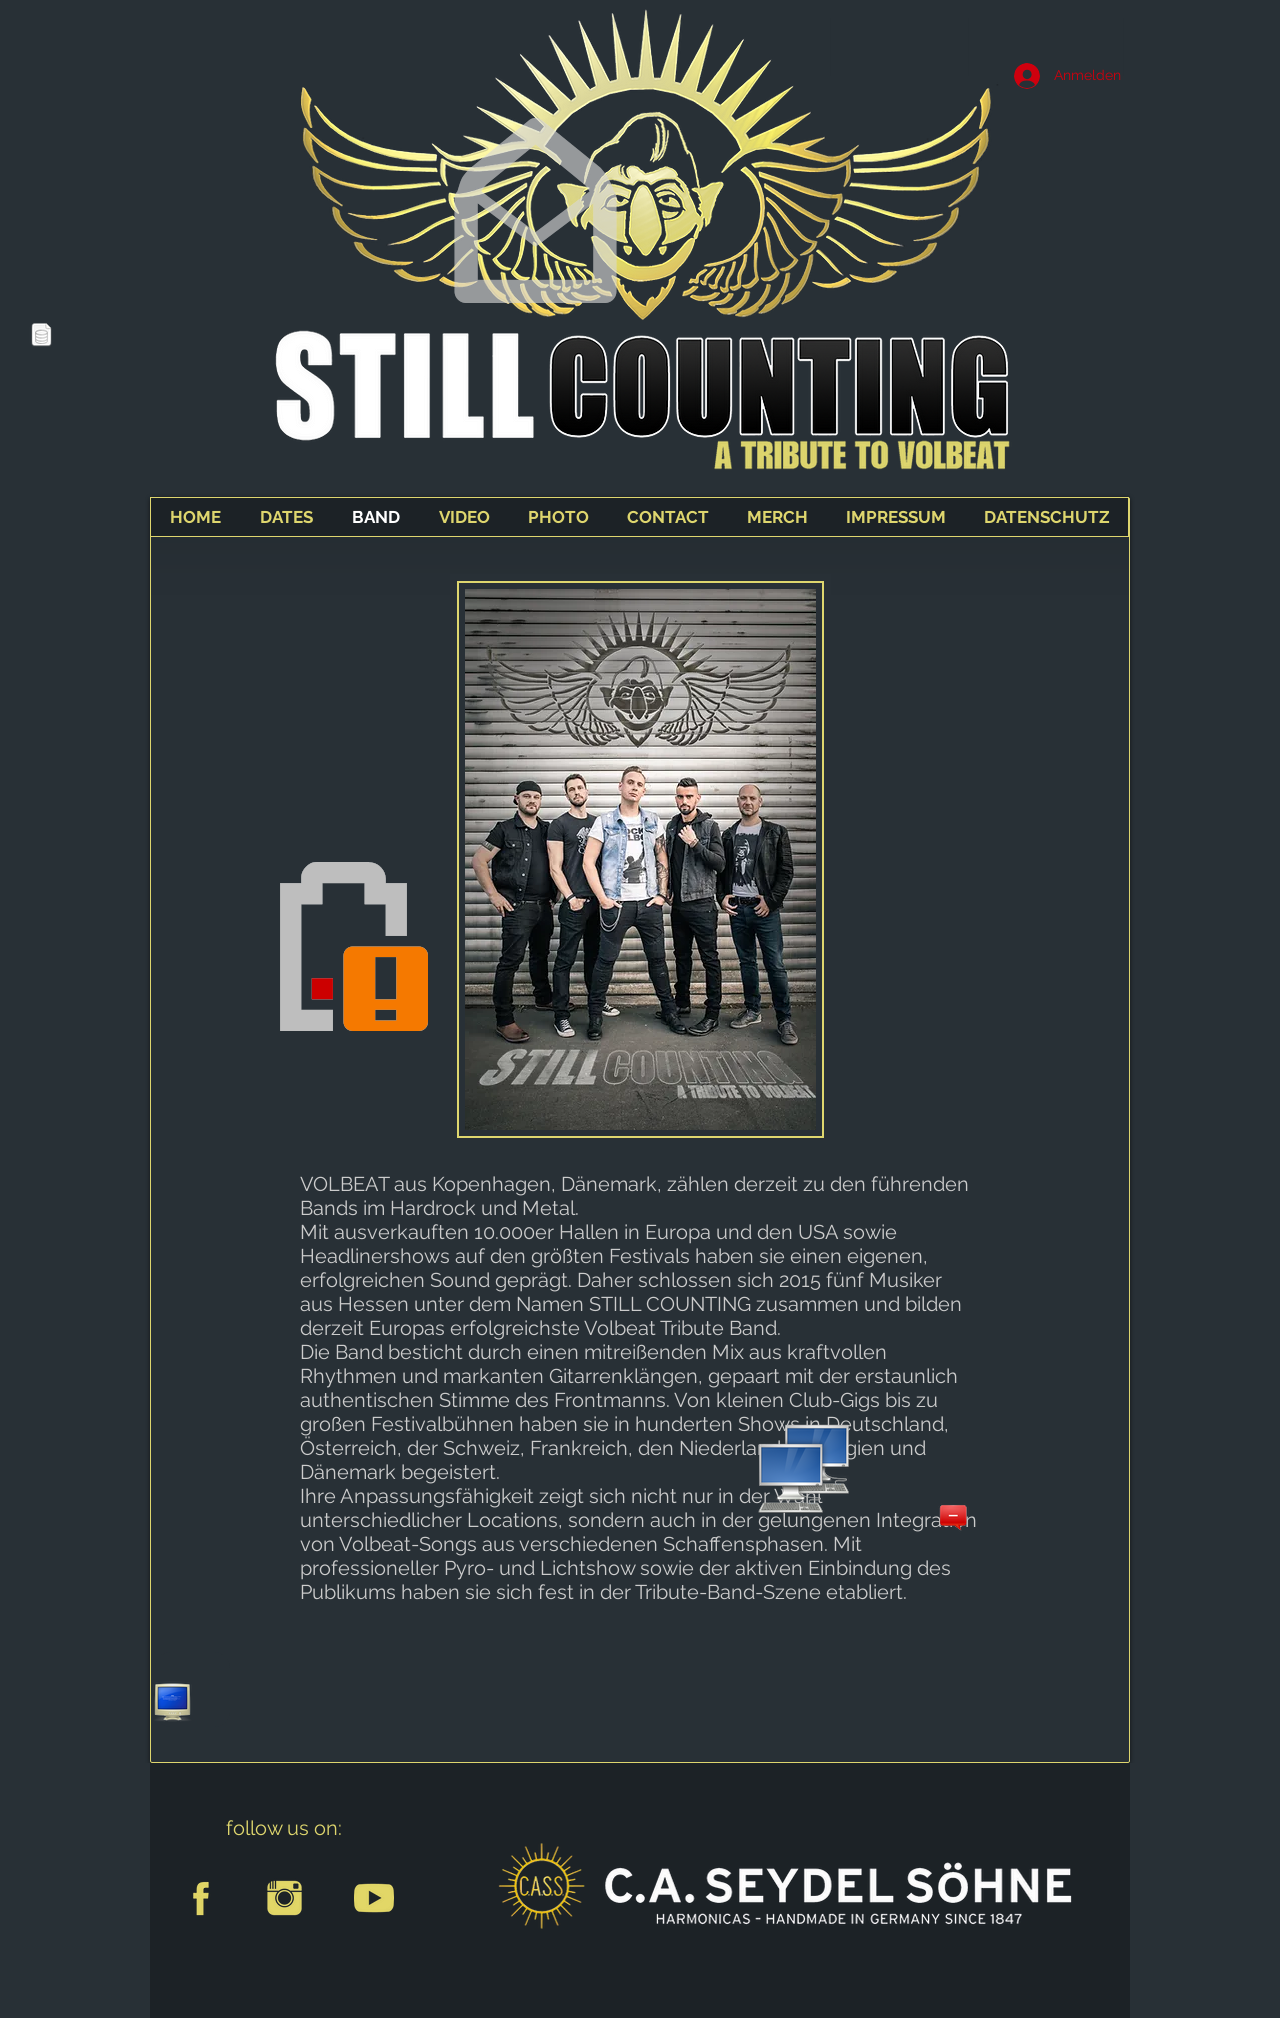  I want to click on indicates a message has been read, so click(535, 210).